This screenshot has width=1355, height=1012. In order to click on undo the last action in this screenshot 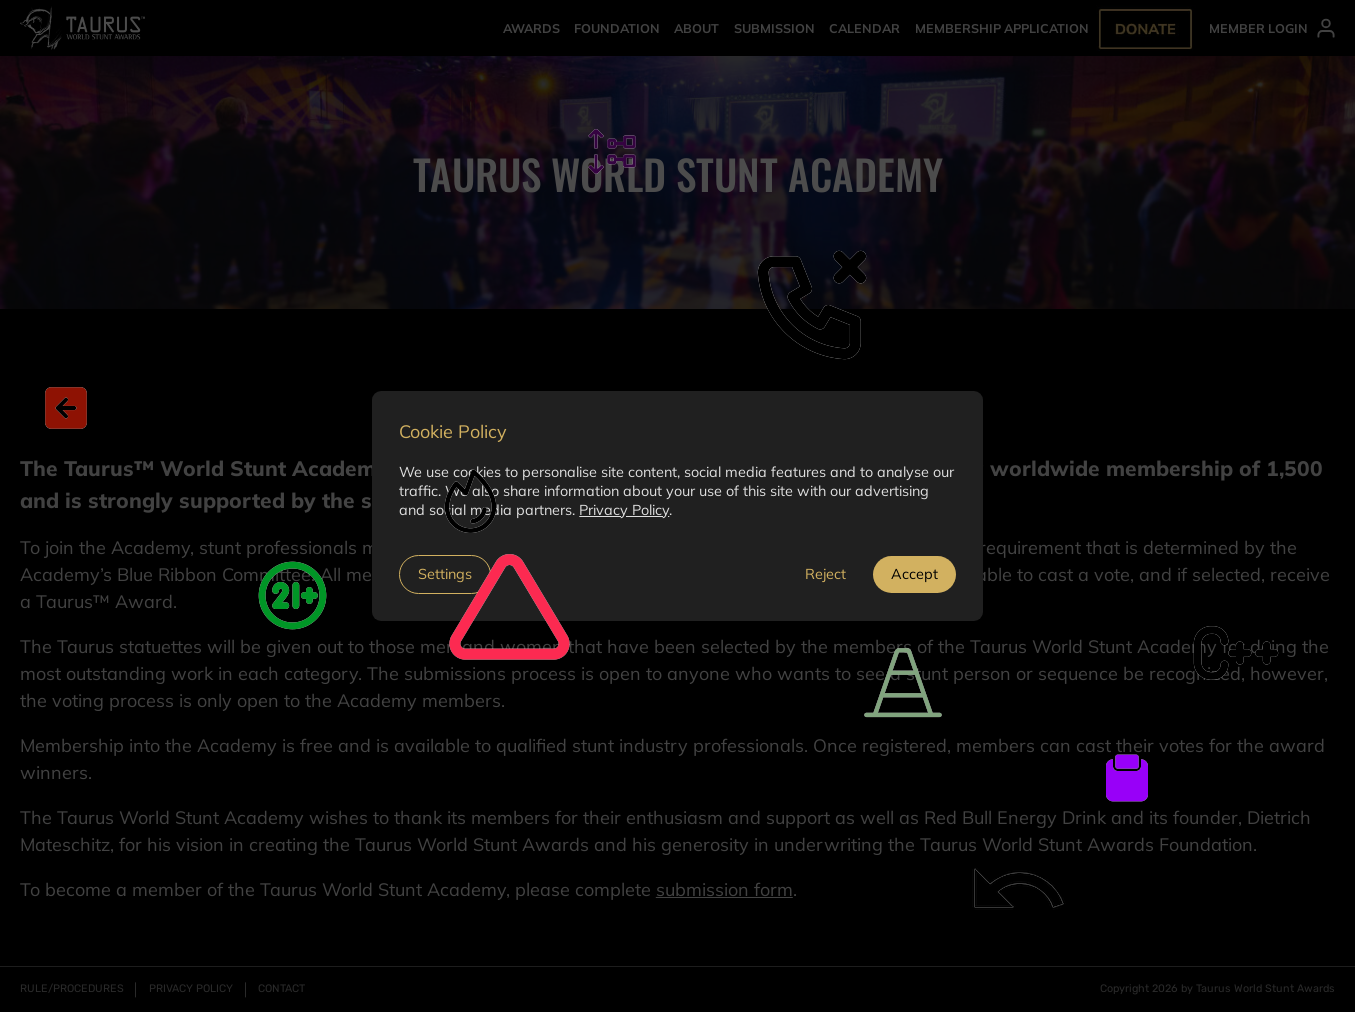, I will do `click(1018, 890)`.